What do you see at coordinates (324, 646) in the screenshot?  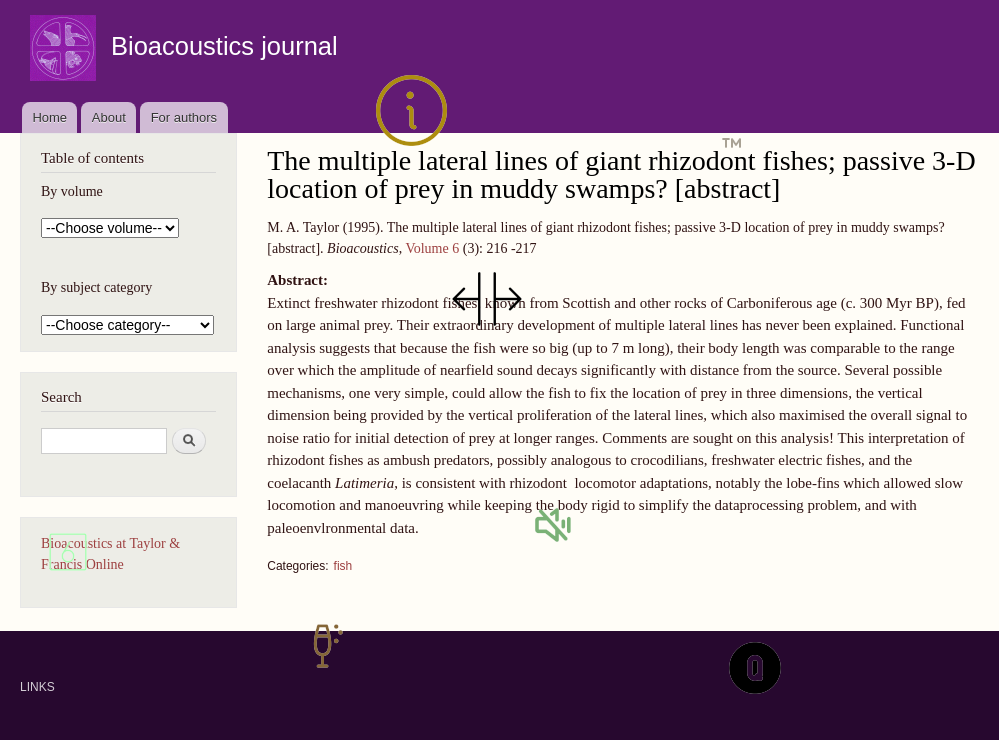 I see `celebrate an achievement or milestone` at bounding box center [324, 646].